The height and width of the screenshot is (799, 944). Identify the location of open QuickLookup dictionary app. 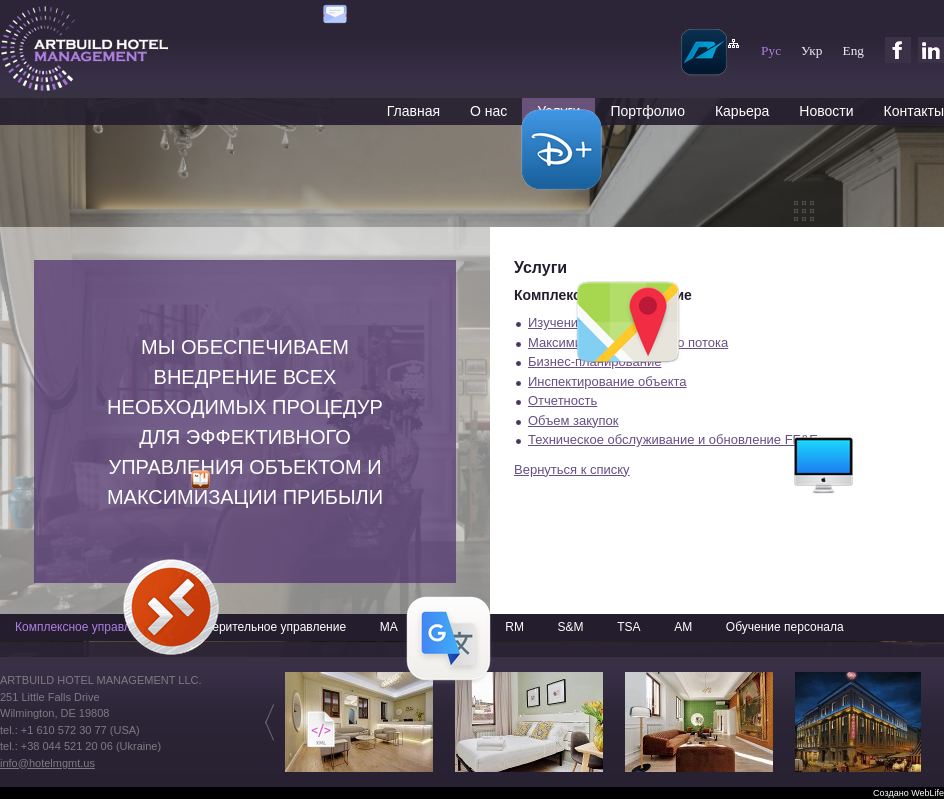
(200, 479).